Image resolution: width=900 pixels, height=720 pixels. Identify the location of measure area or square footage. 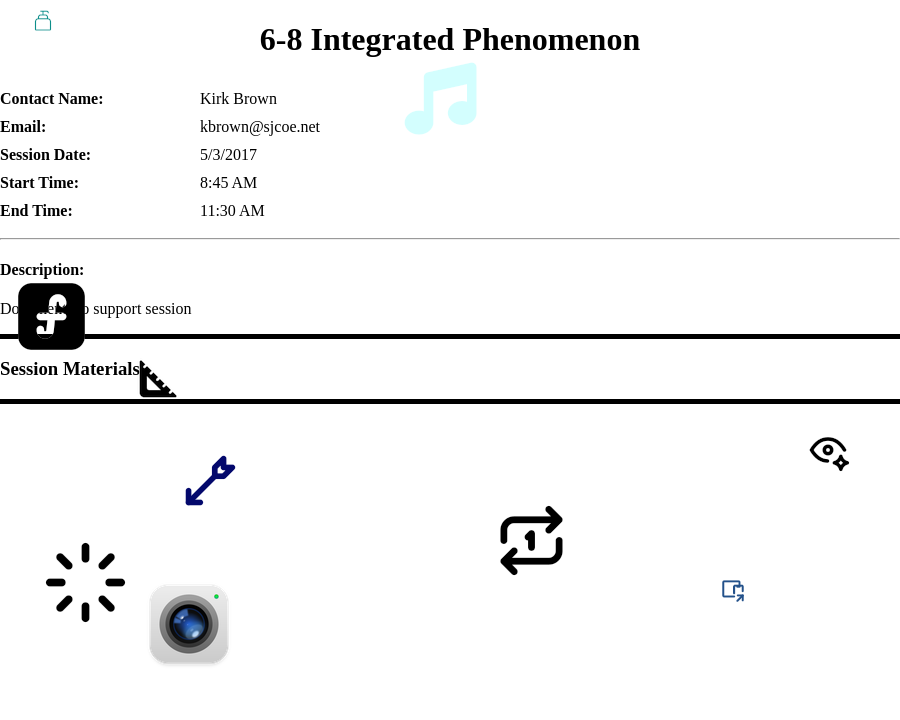
(159, 378).